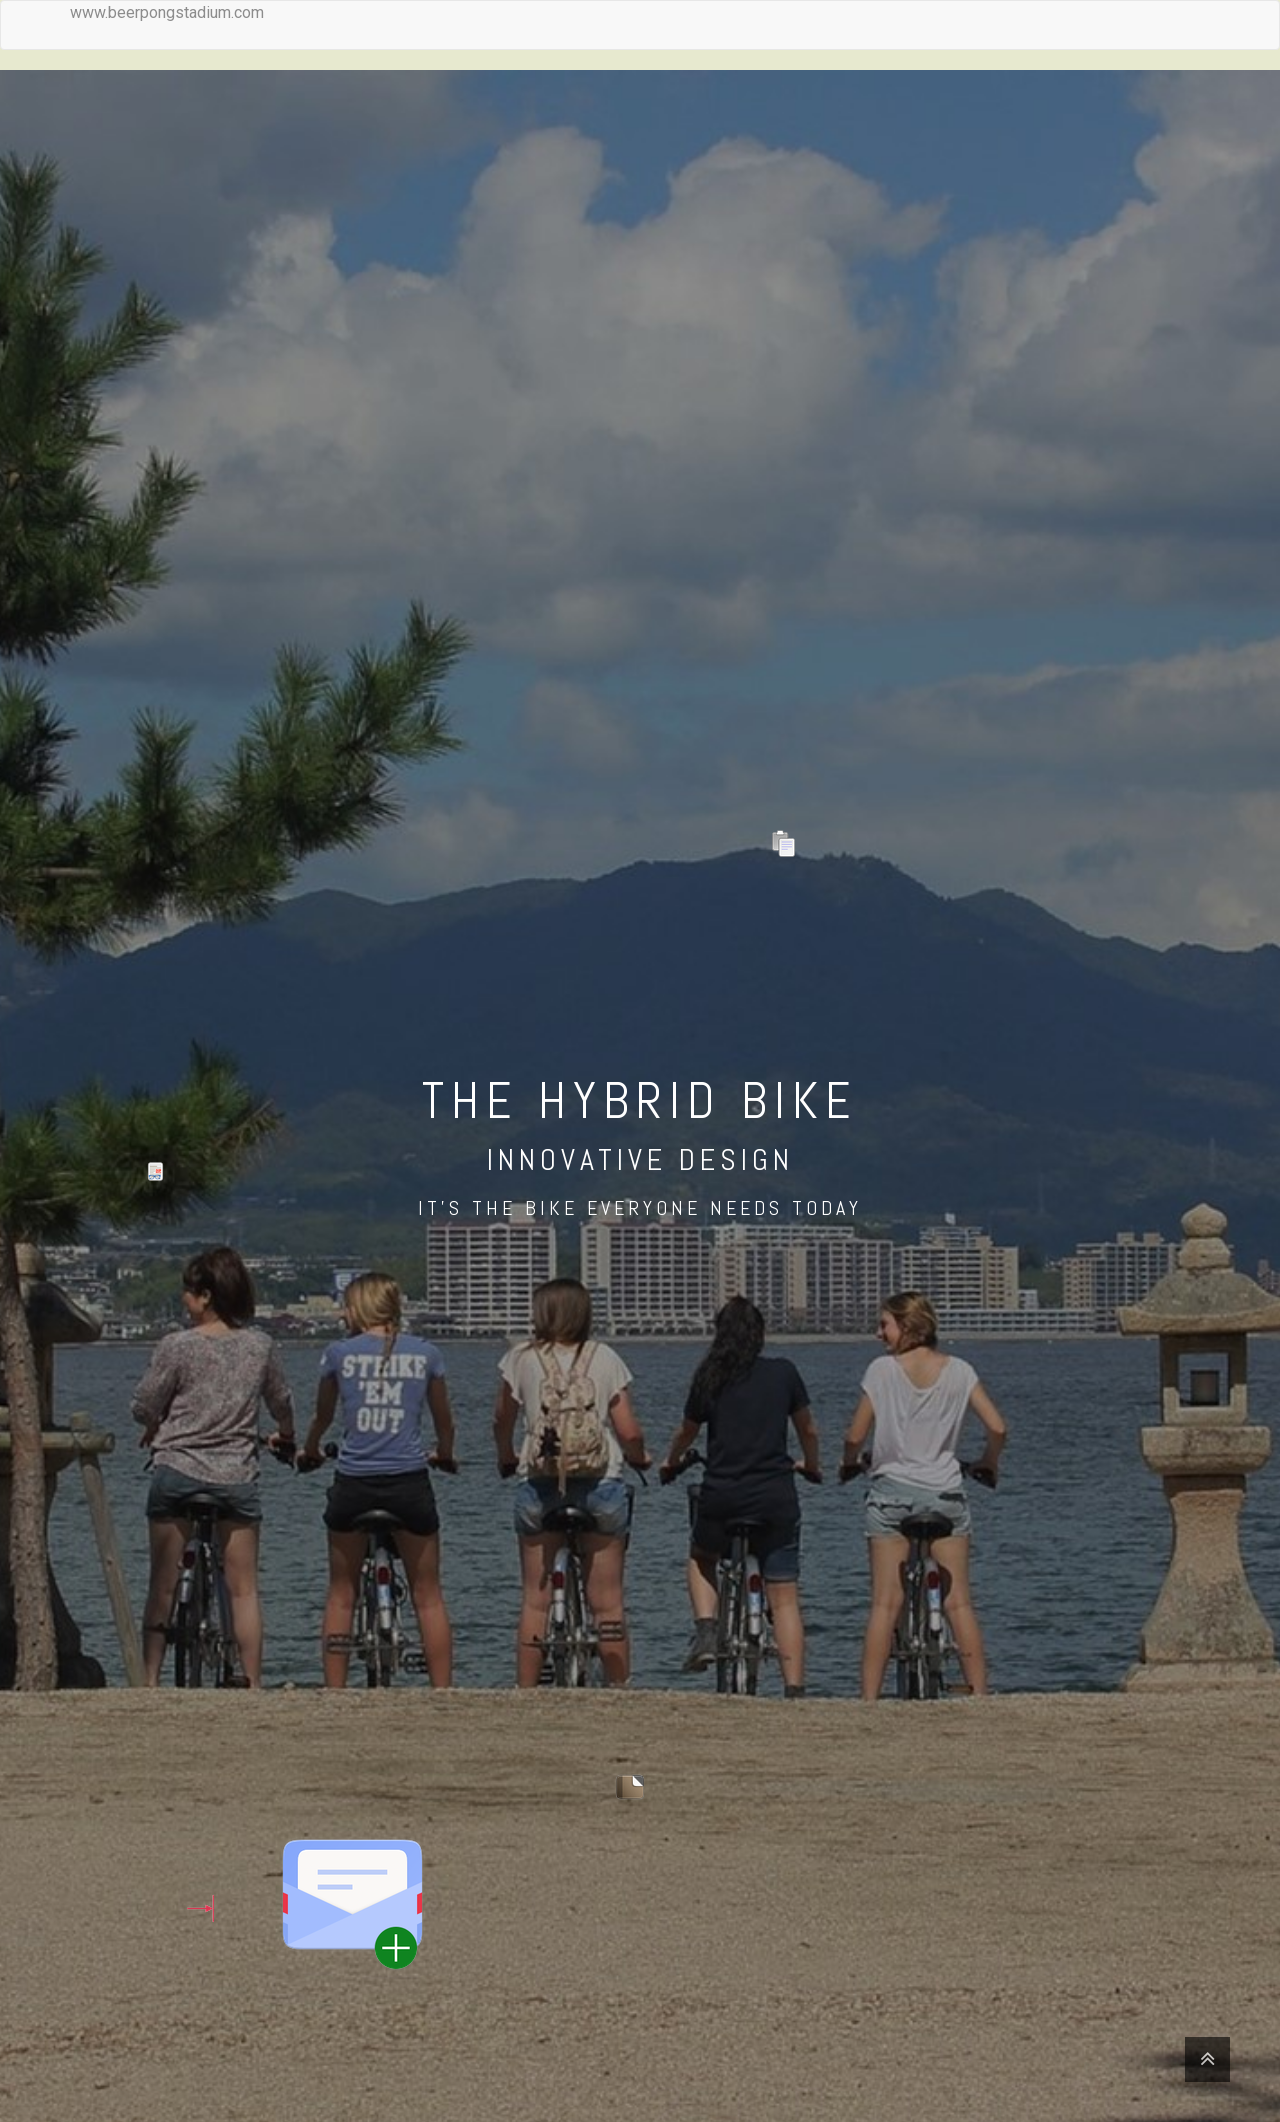 The width and height of the screenshot is (1280, 2122). I want to click on go to the last item or page, so click(200, 1908).